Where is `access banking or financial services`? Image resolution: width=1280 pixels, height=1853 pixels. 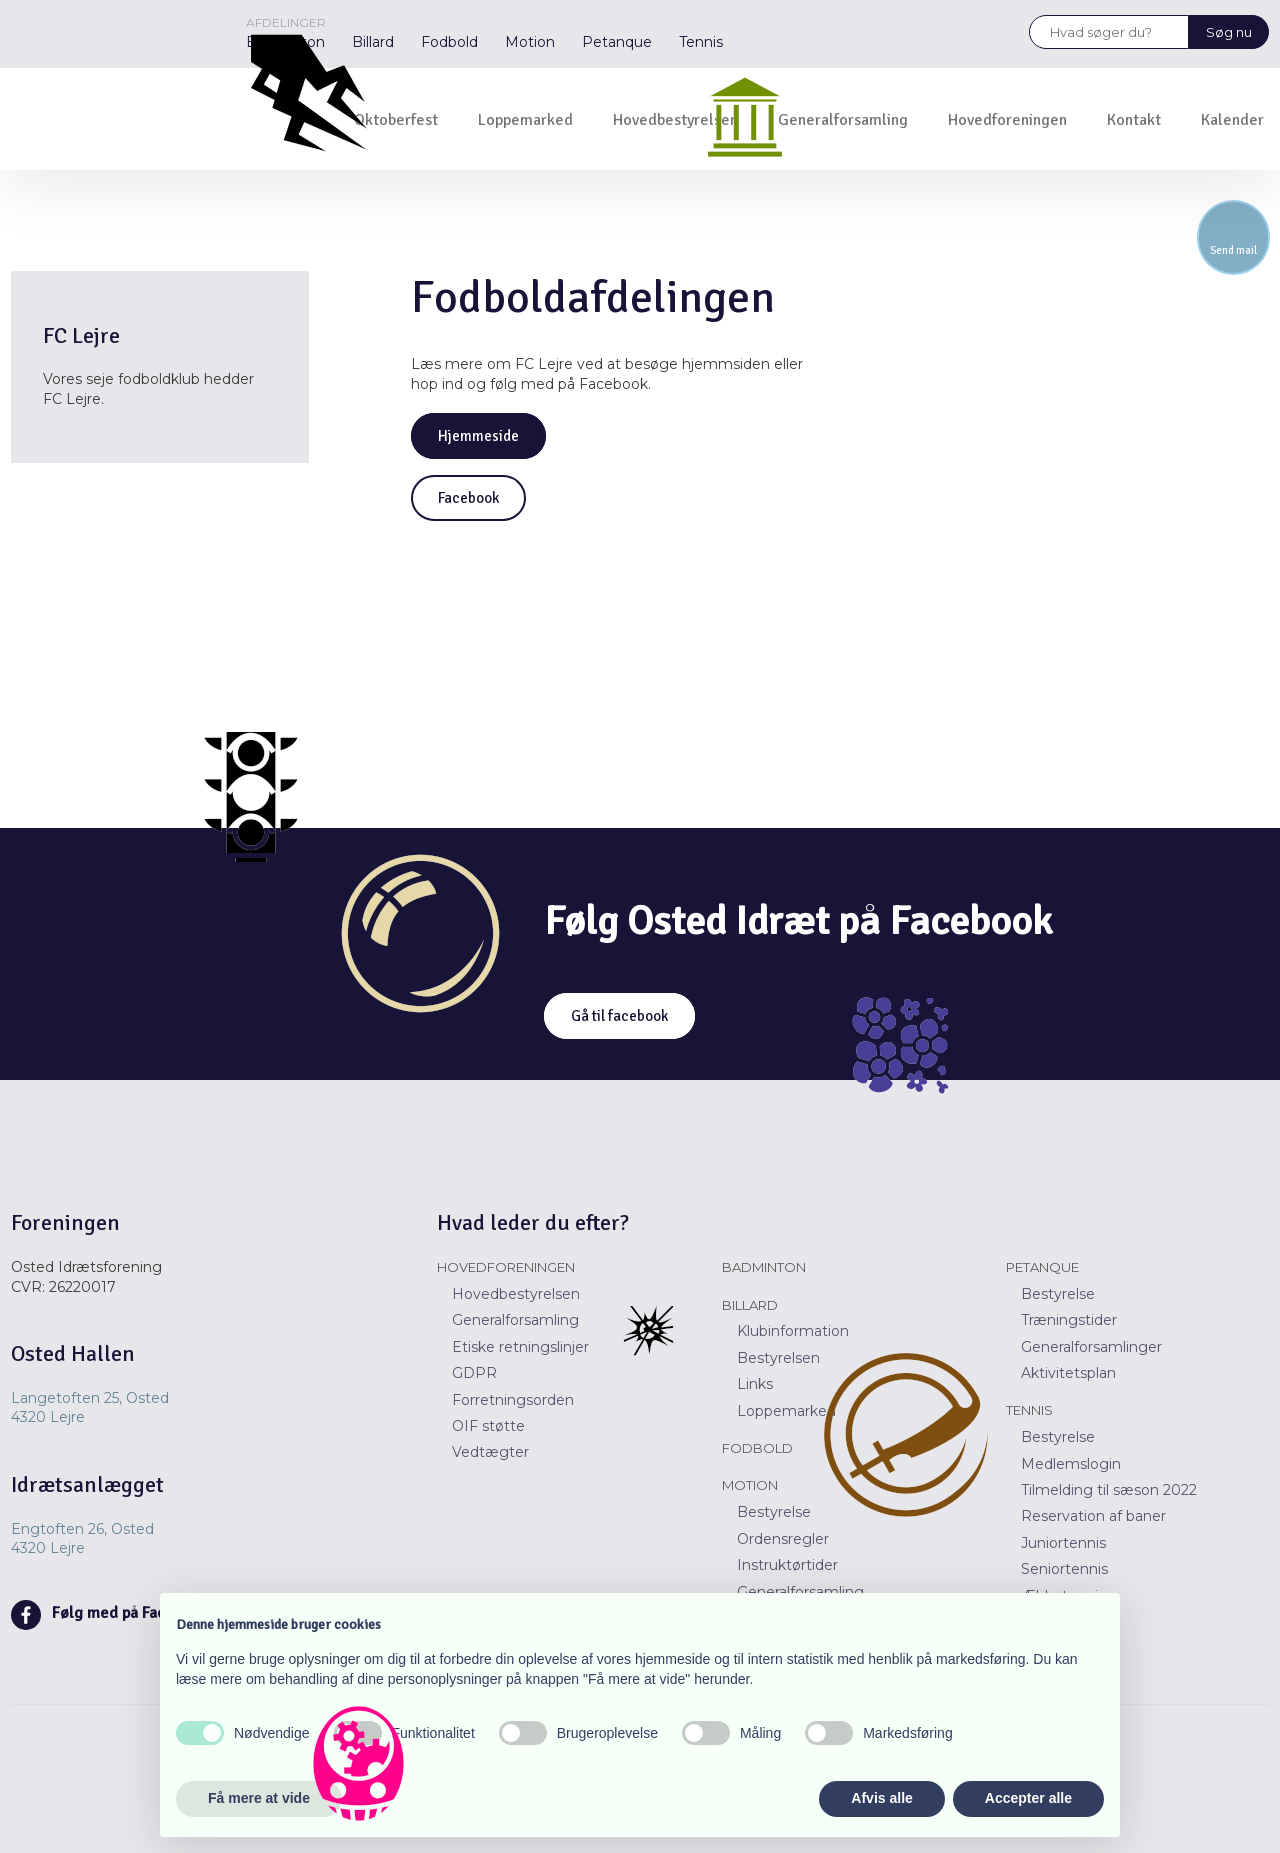
access banking or financial services is located at coordinates (745, 117).